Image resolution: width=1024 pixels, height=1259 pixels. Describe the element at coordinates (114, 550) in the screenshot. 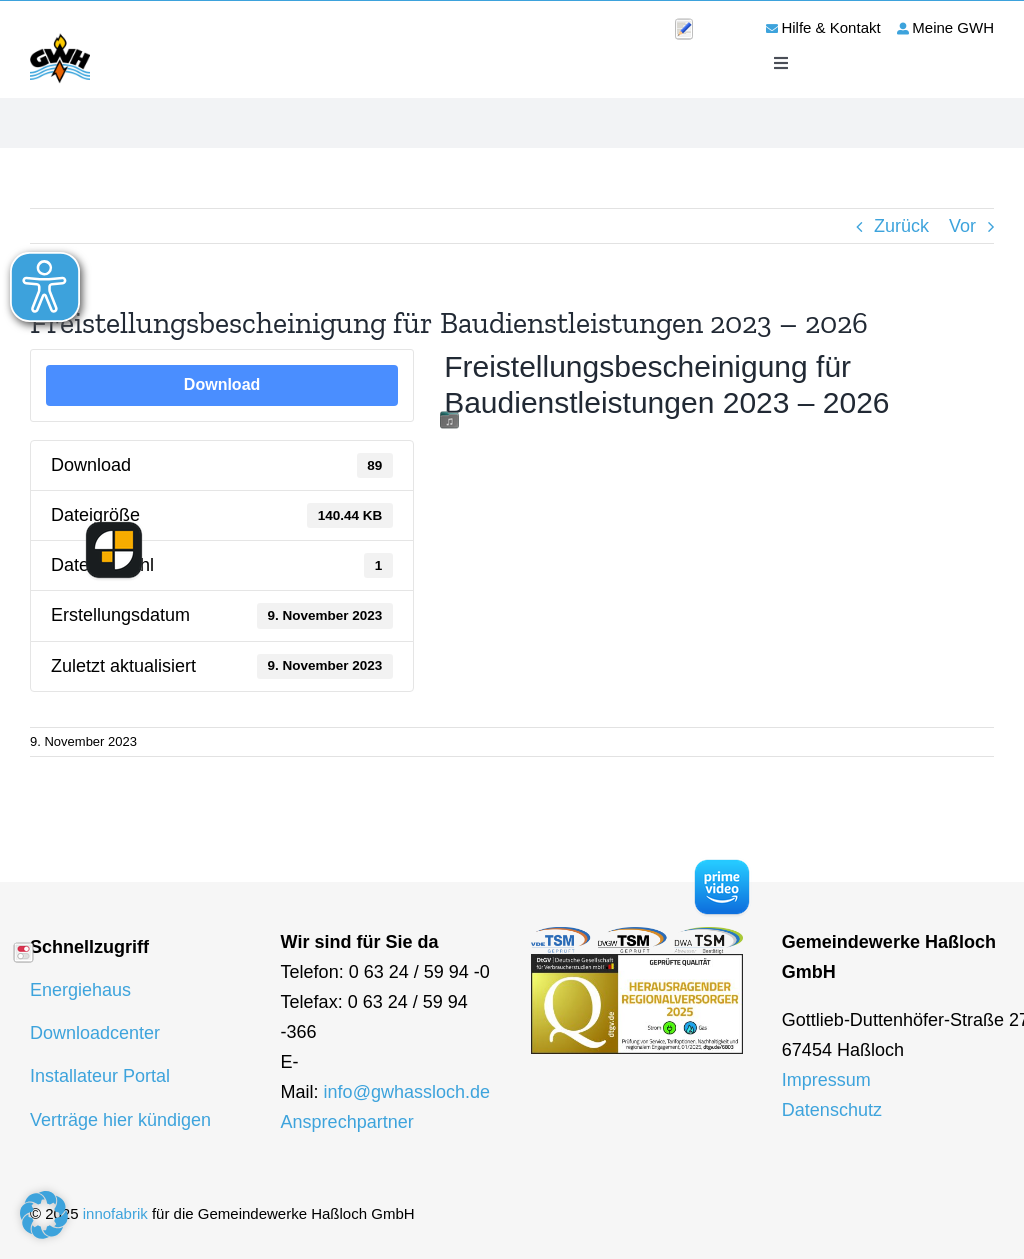

I see `launch shapez 2 game` at that location.